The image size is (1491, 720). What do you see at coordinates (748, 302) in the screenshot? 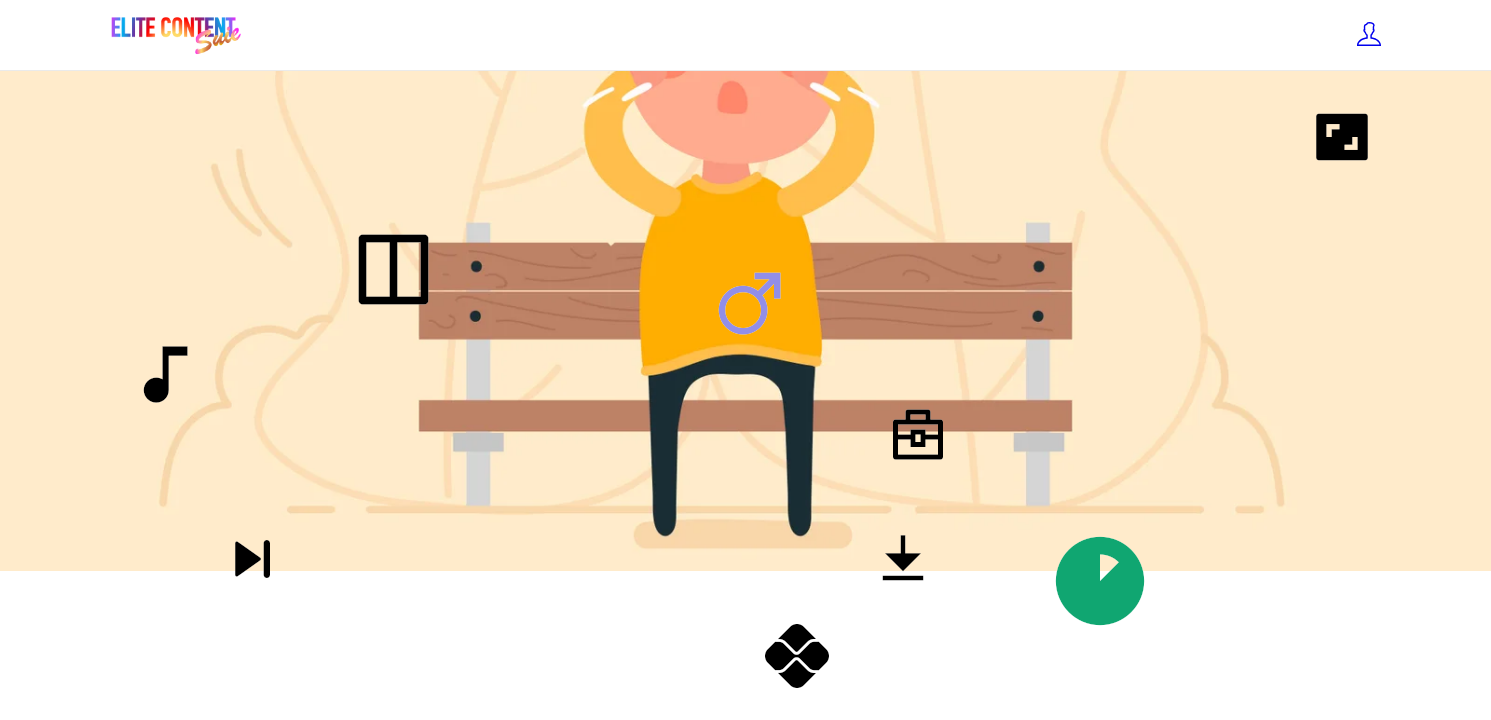
I see `indicates male or masculine gender option` at bounding box center [748, 302].